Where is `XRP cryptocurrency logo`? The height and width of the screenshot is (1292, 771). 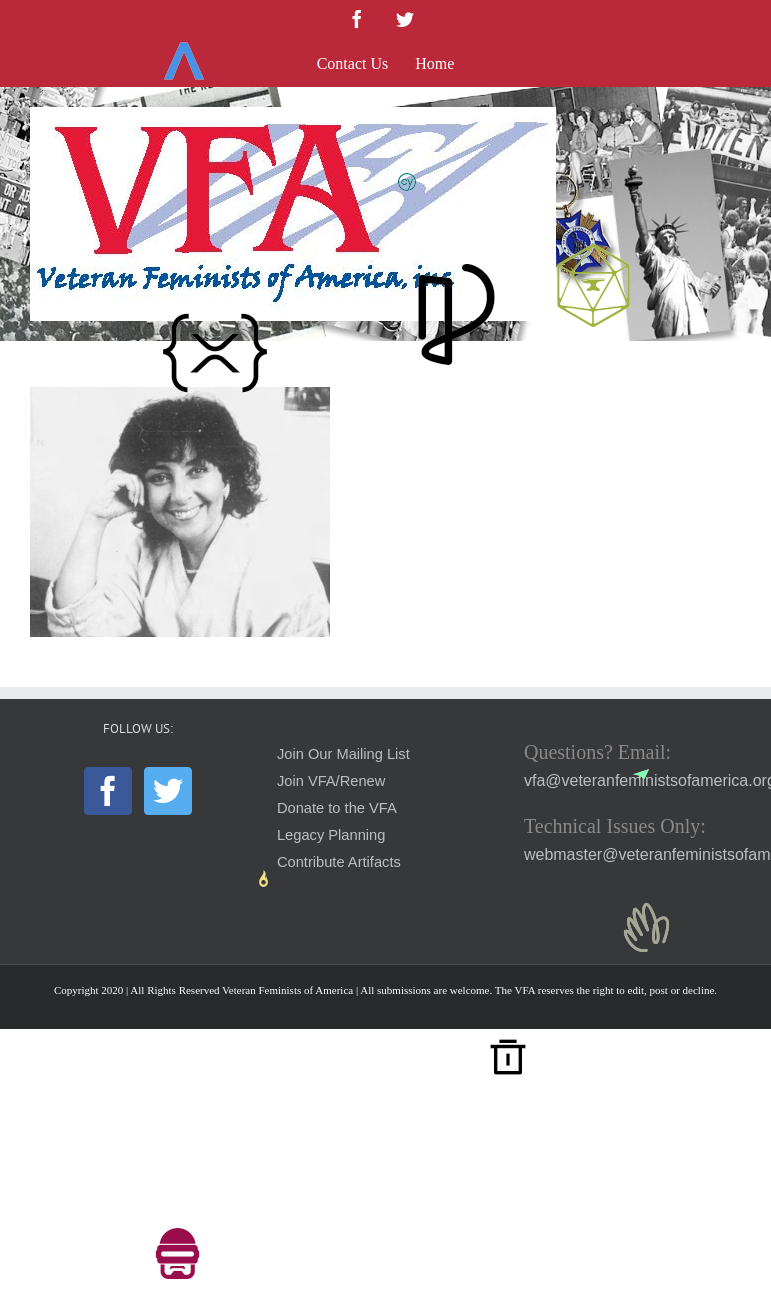
XRP cryptocurrency logo is located at coordinates (215, 353).